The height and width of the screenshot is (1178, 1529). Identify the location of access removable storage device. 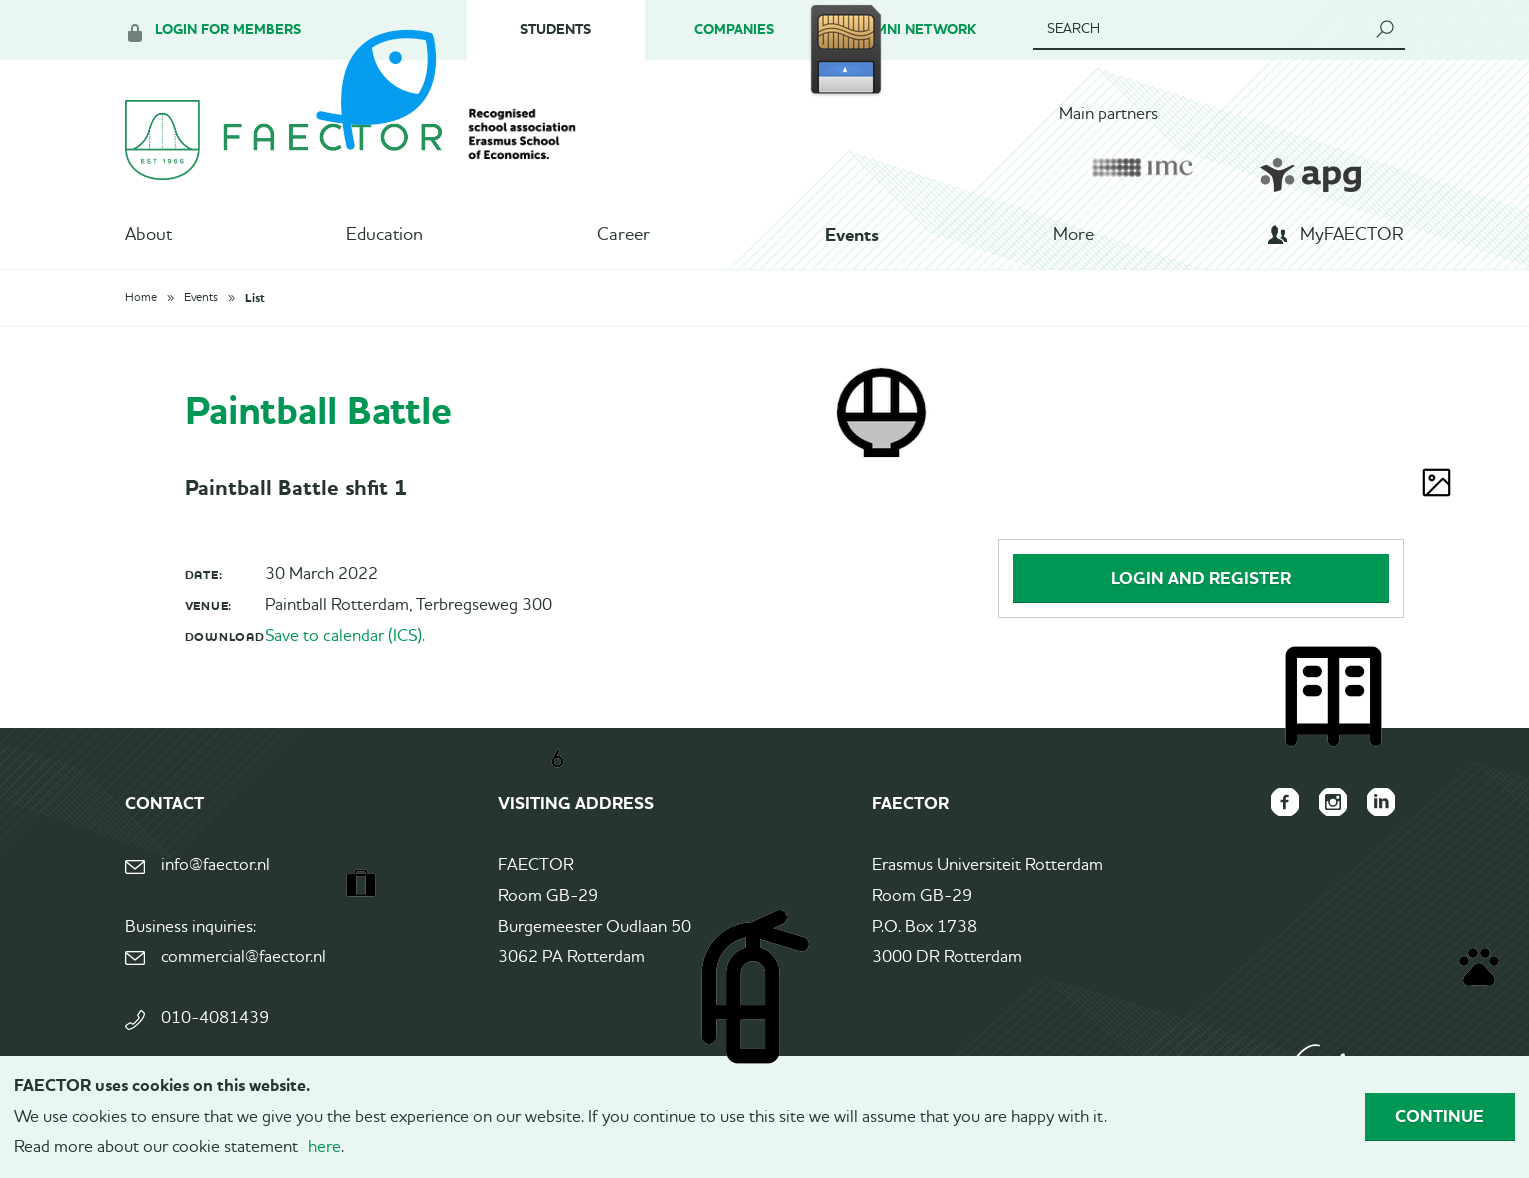
(846, 50).